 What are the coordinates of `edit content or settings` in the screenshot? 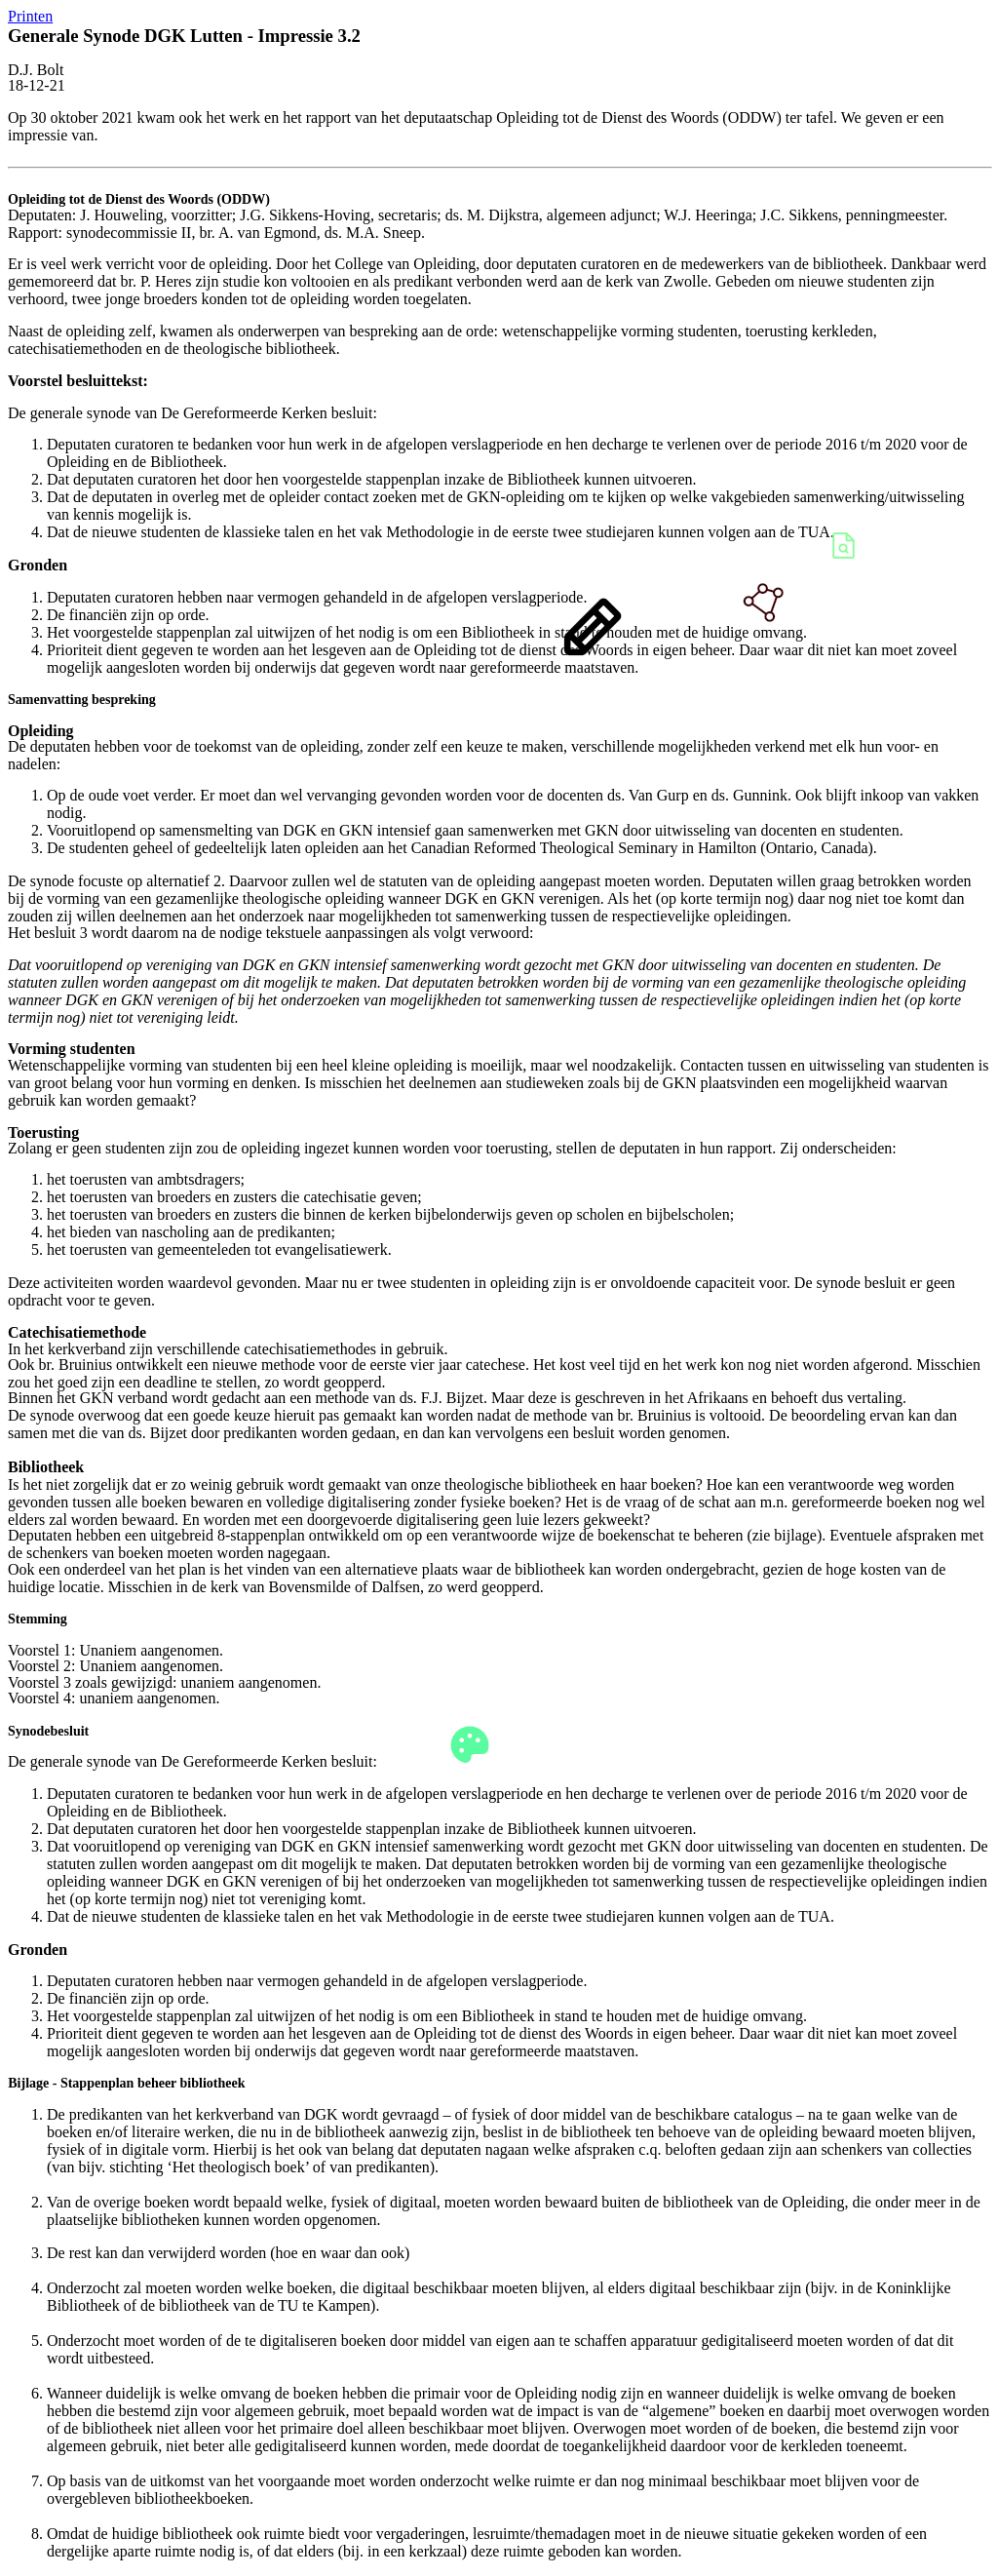 It's located at (592, 628).